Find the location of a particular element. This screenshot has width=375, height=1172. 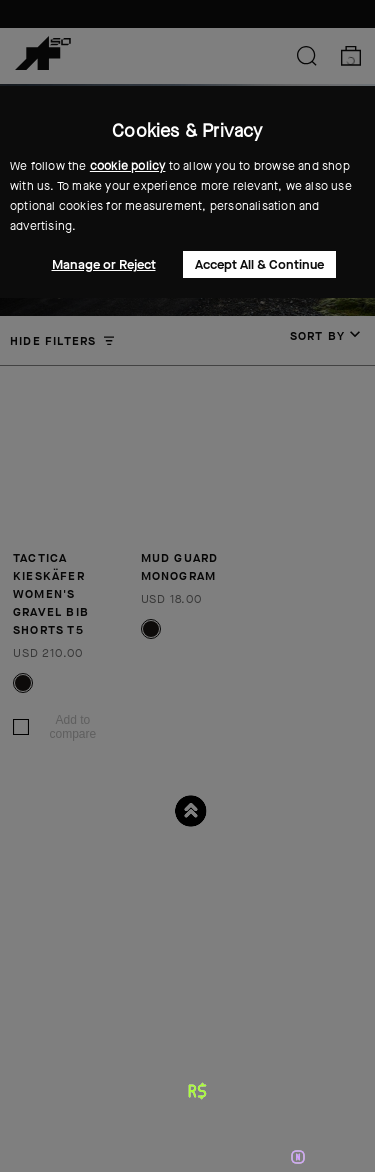

scroll to top of page is located at coordinates (191, 811).